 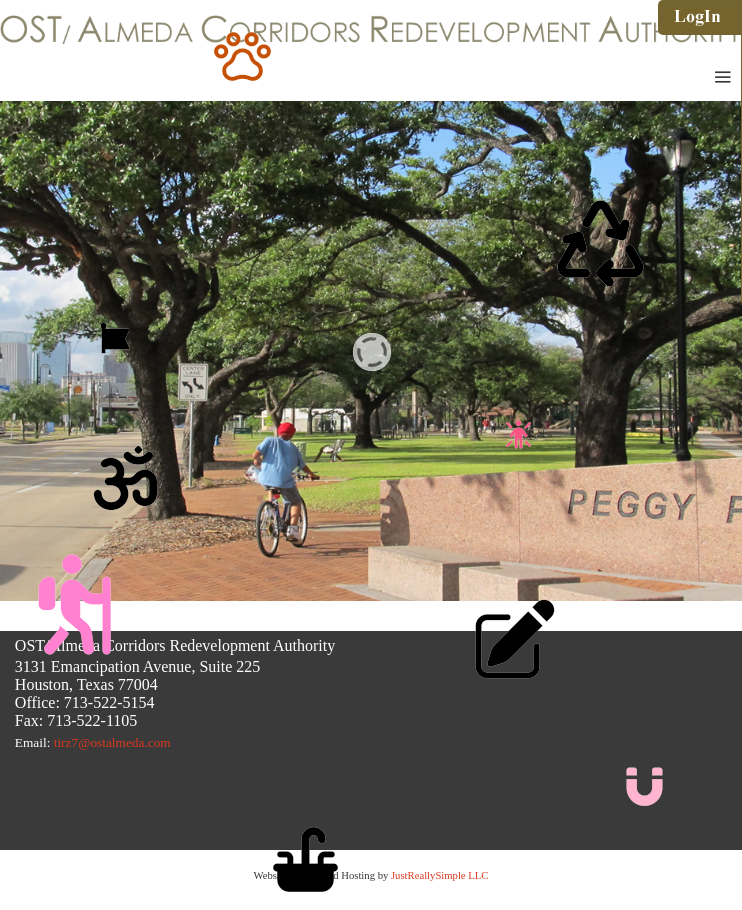 I want to click on indicates kitchen or bathroom facilities, so click(x=305, y=859).